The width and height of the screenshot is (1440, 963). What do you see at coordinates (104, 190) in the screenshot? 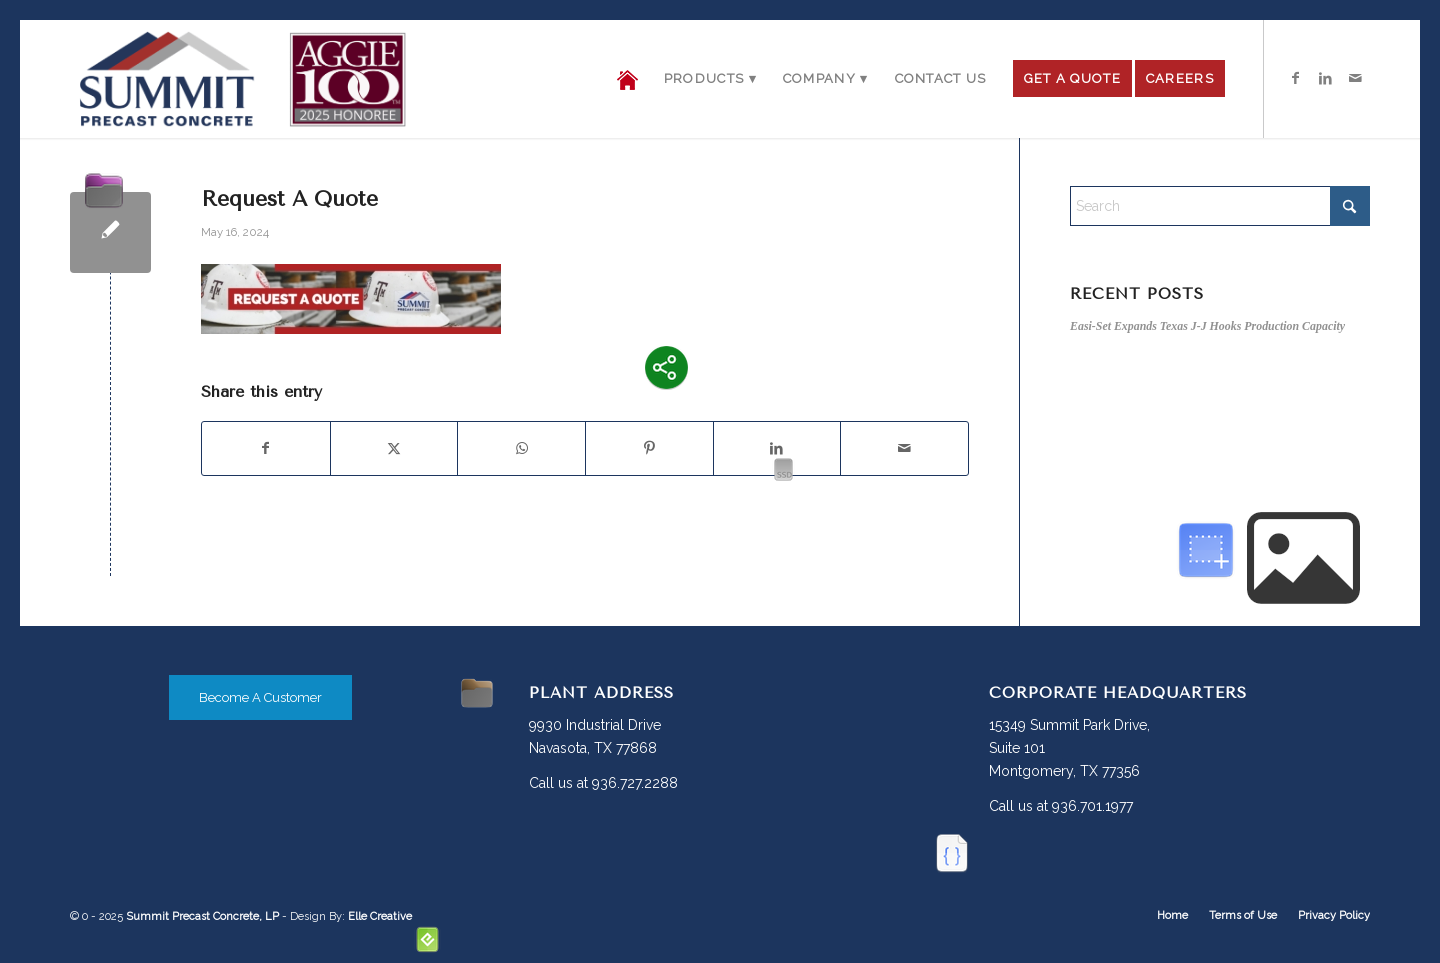
I see `open folder containing files` at bounding box center [104, 190].